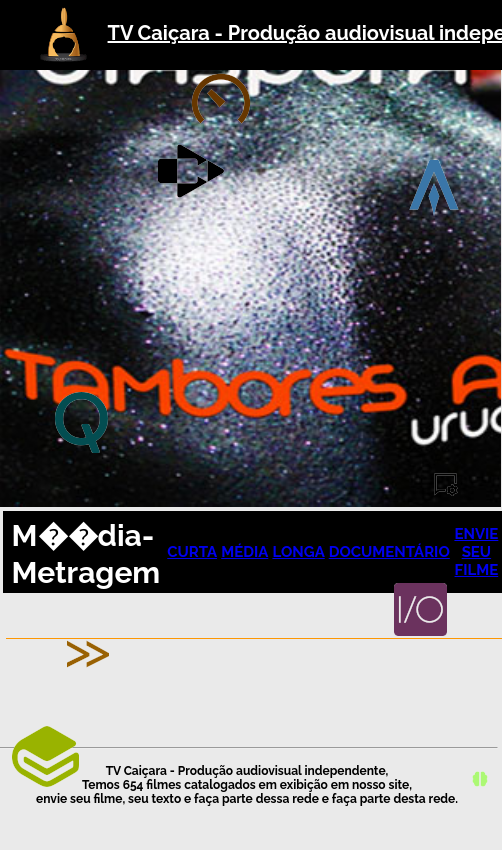 This screenshot has width=502, height=850. I want to click on open GitBook documentation, so click(45, 756).